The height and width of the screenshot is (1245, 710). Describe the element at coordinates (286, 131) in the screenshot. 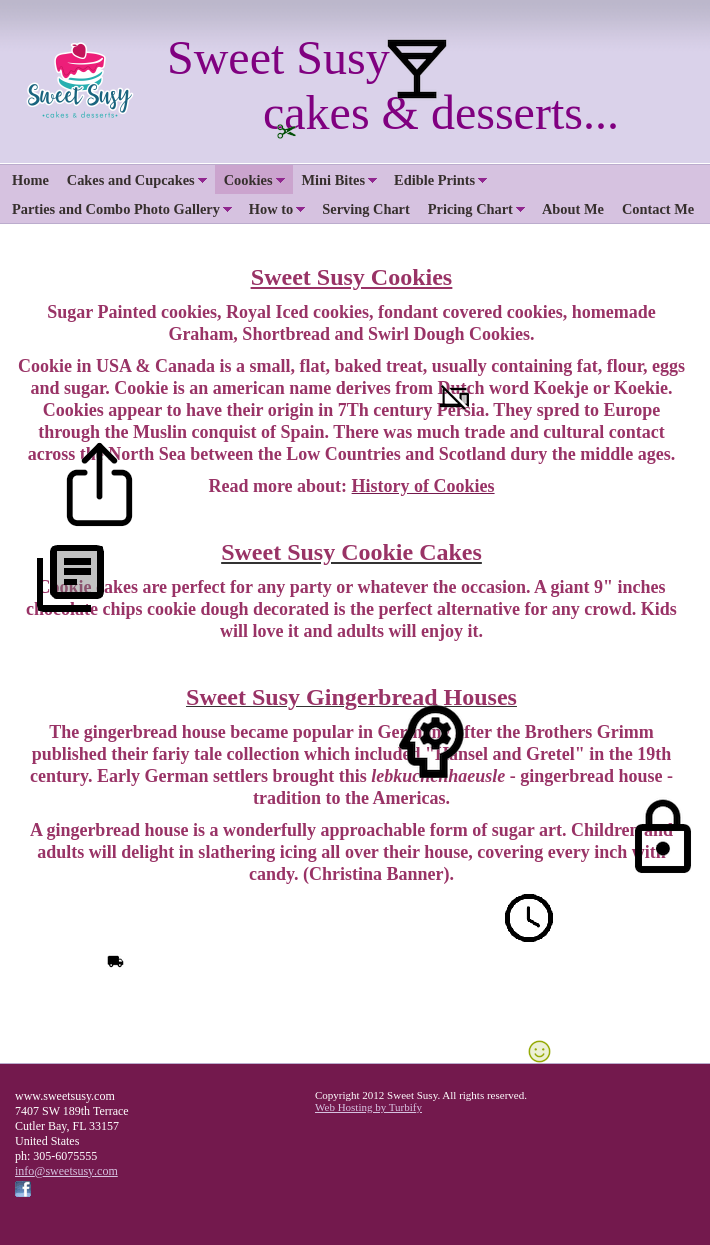

I see `cut selected text or content` at that location.